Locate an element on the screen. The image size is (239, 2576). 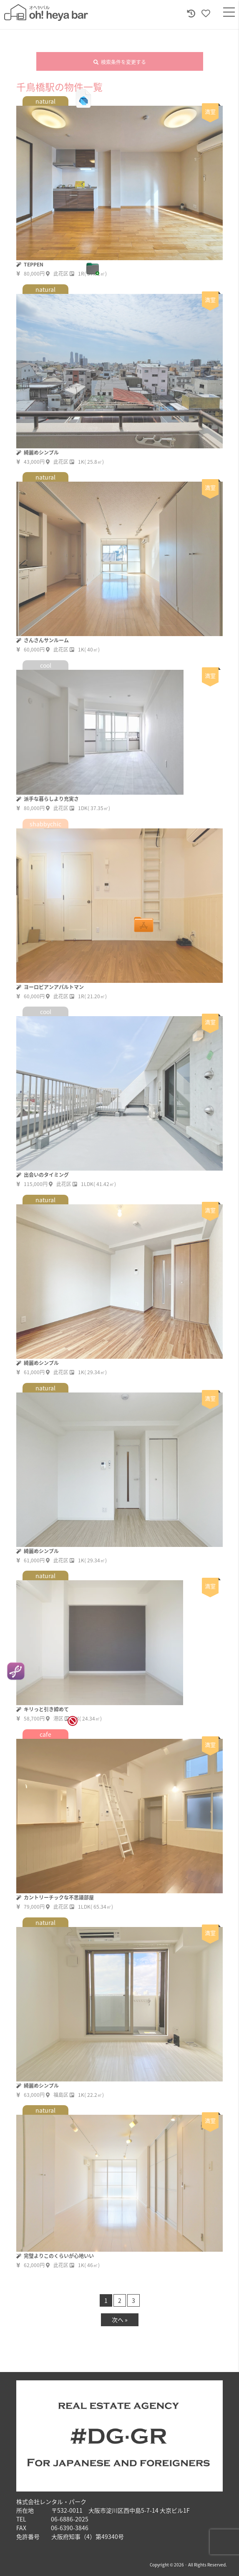
open templates folder is located at coordinates (143, 924).